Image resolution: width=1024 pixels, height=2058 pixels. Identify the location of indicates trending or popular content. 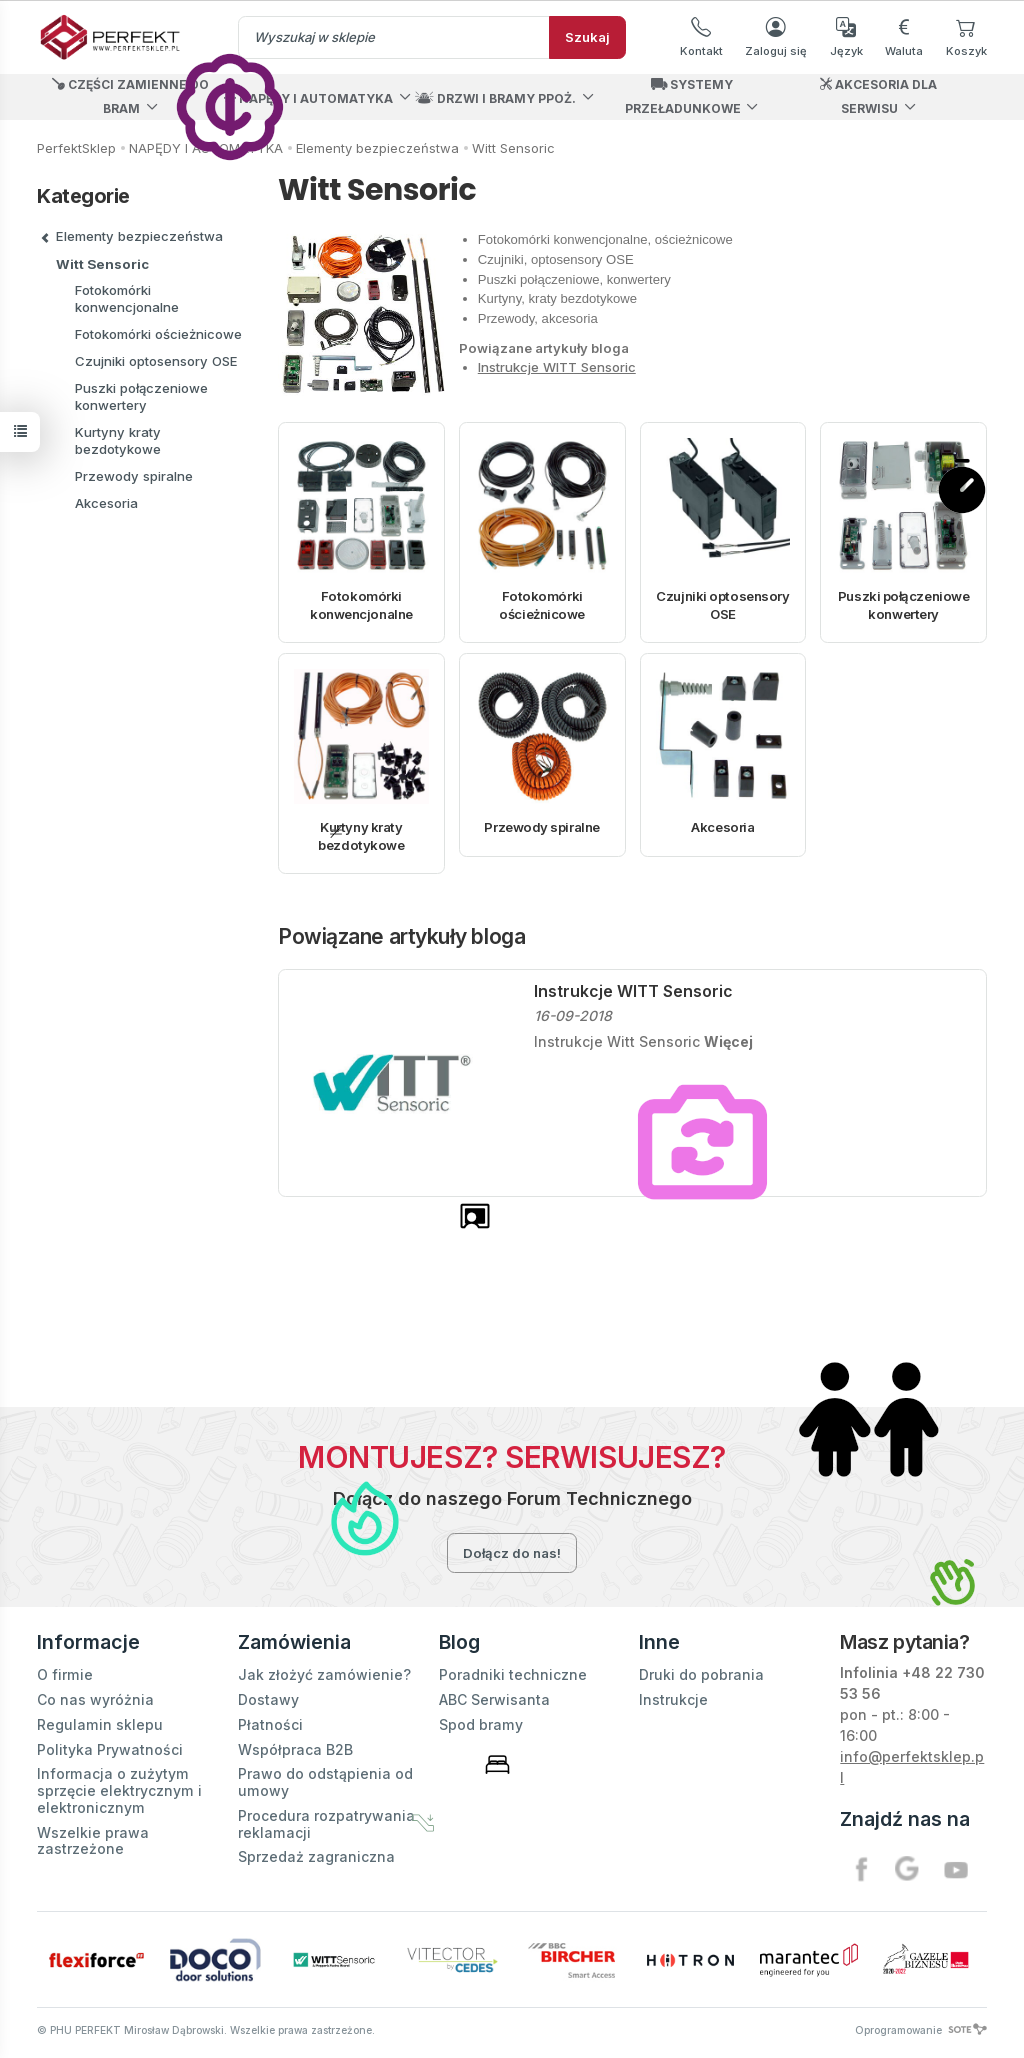
(365, 1519).